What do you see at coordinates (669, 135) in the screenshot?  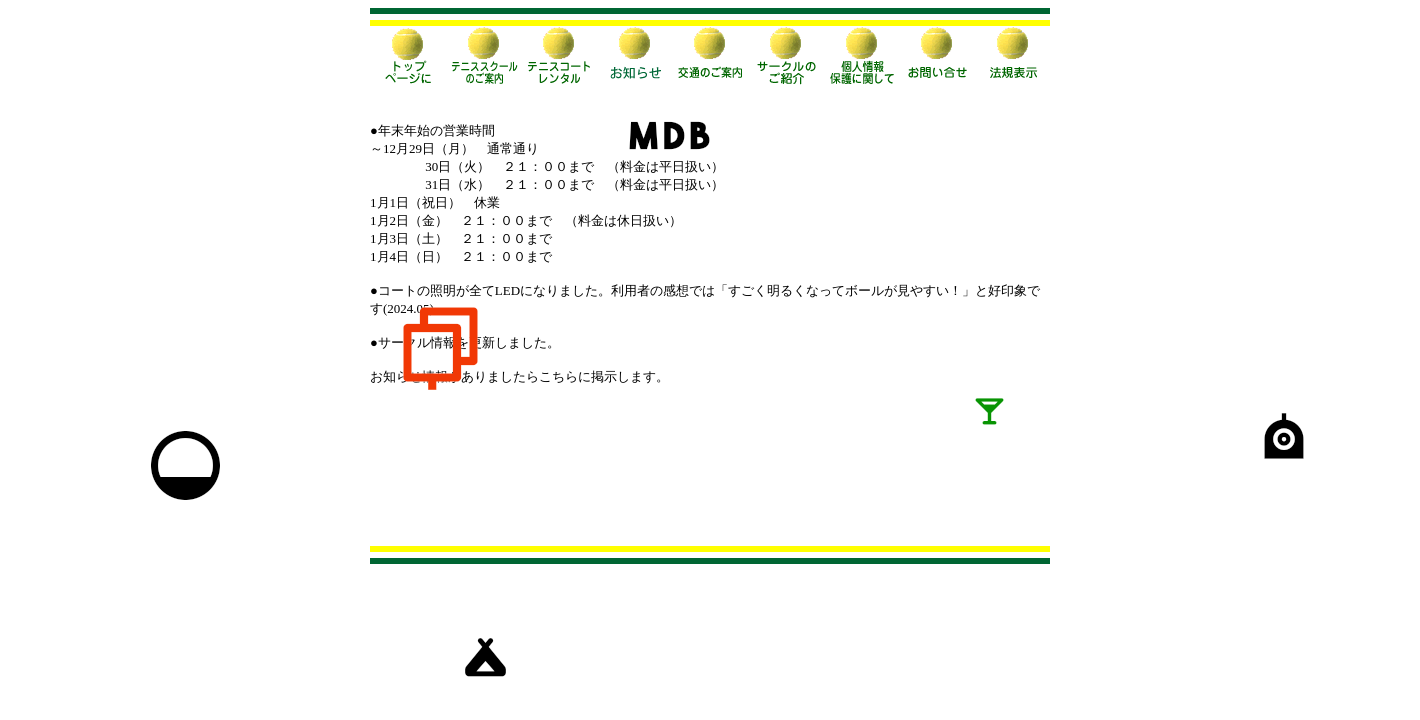 I see `MDBootstrap brand logo` at bounding box center [669, 135].